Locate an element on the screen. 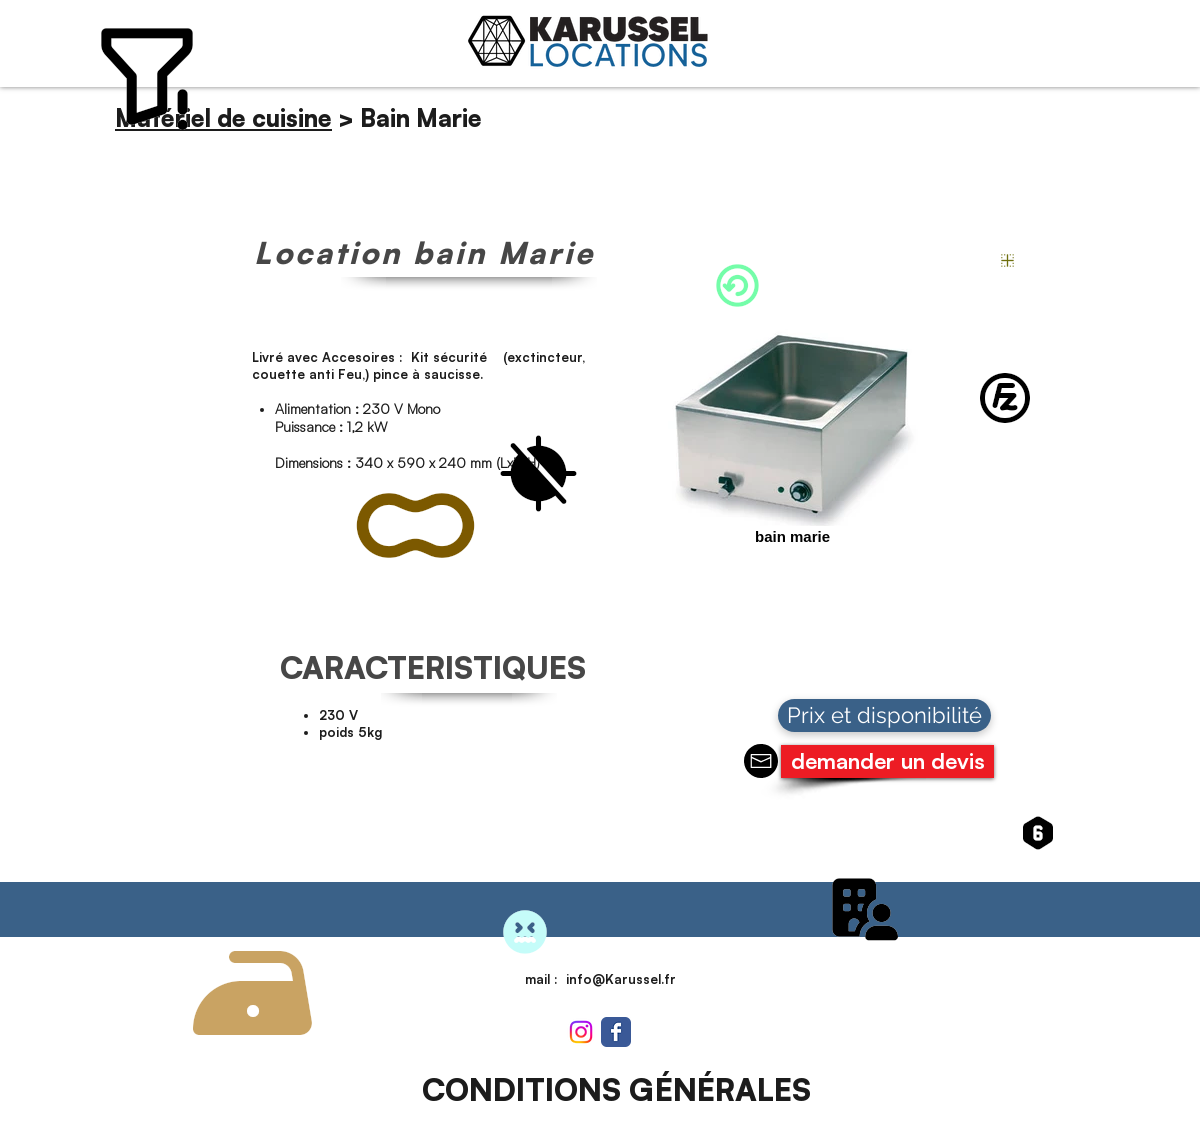  indicates clothing requires ironing is located at coordinates (253, 993).